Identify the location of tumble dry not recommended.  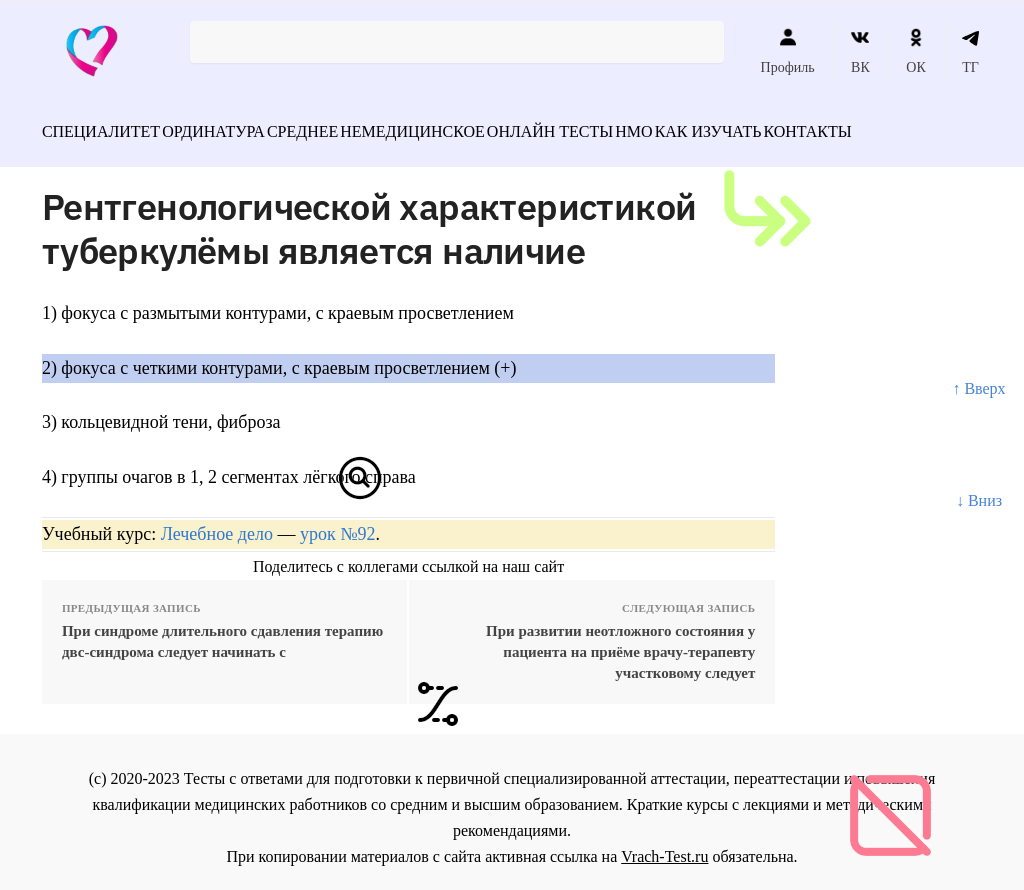
(890, 815).